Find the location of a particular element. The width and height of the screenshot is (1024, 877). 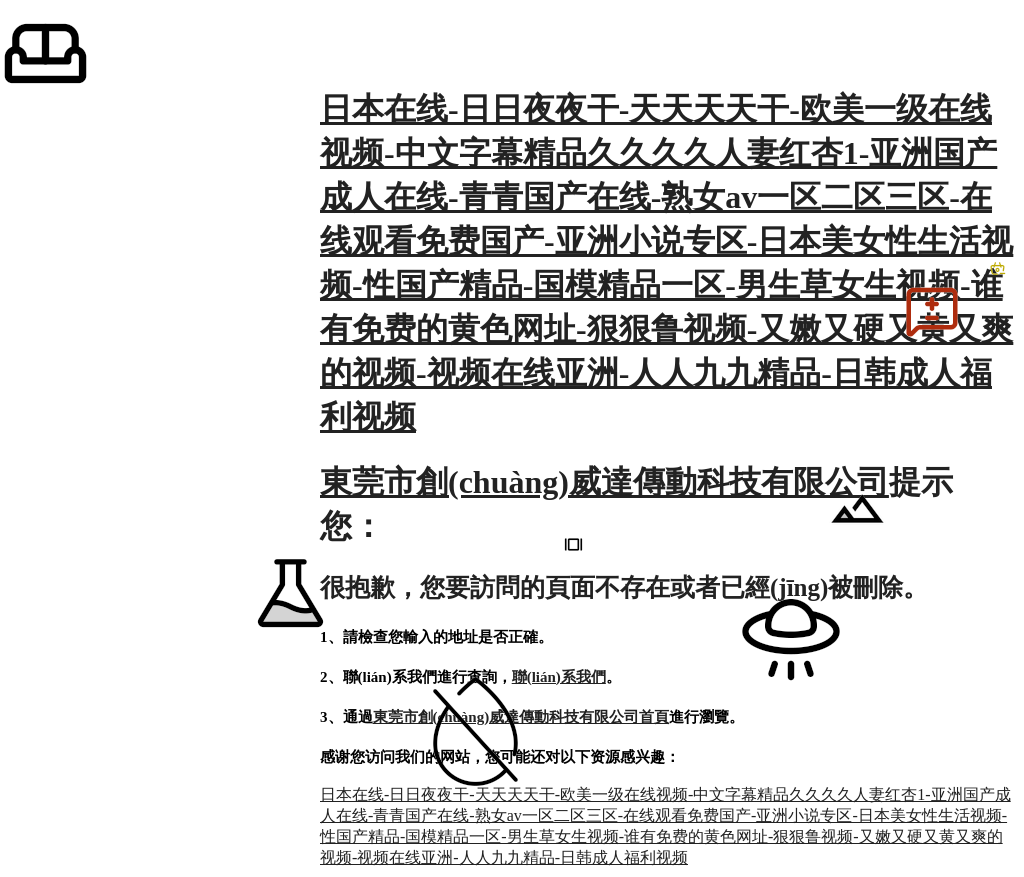

compare or show differences between messages is located at coordinates (932, 311).